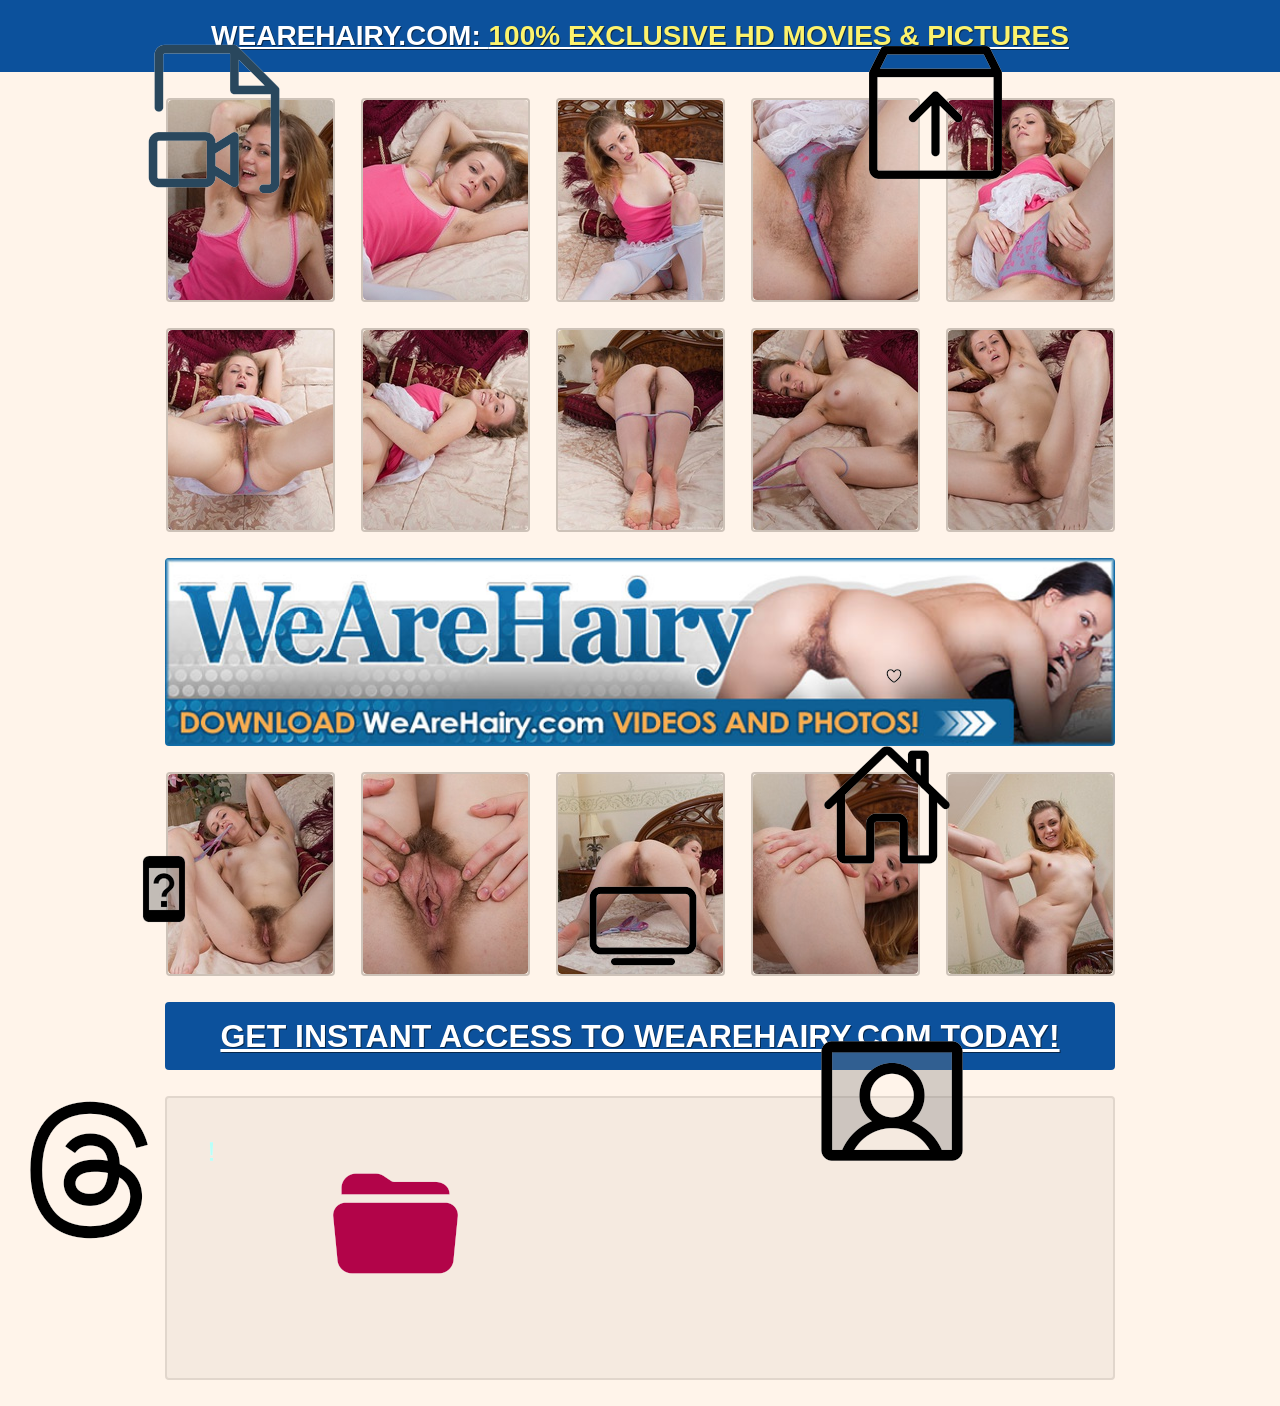 This screenshot has width=1280, height=1406. What do you see at coordinates (887, 805) in the screenshot?
I see `navigate to home screen` at bounding box center [887, 805].